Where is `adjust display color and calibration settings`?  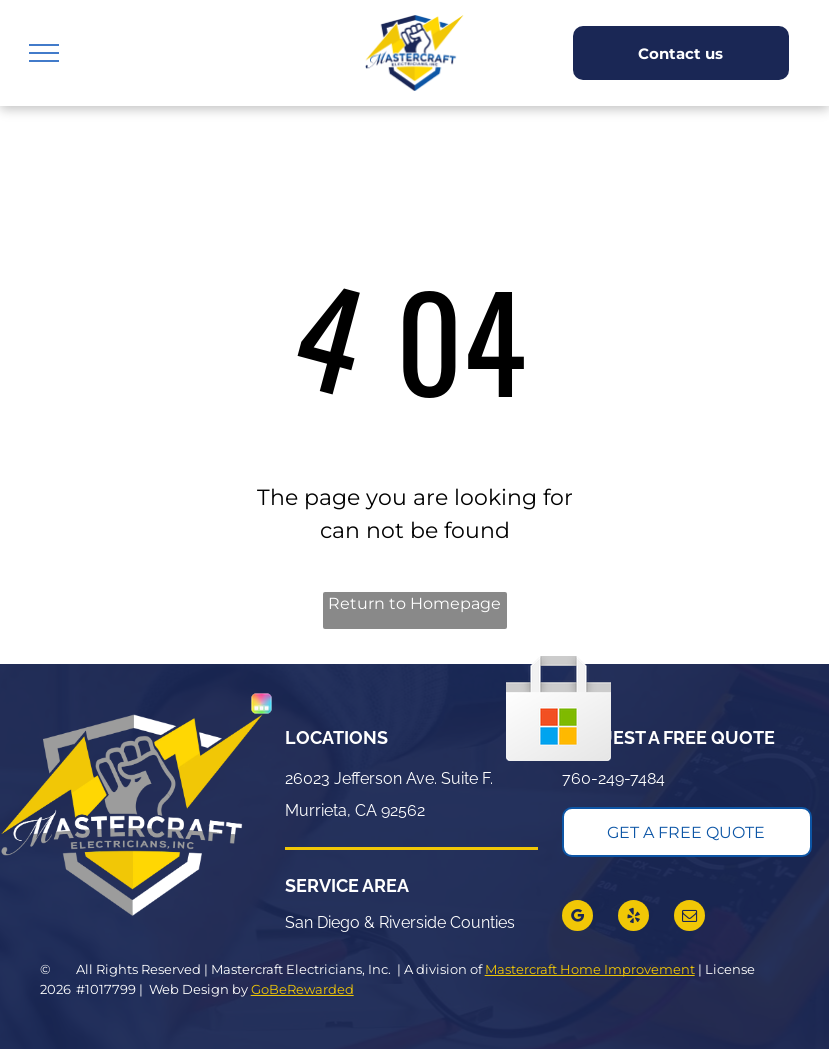
adjust display color and calibration settings is located at coordinates (261, 703).